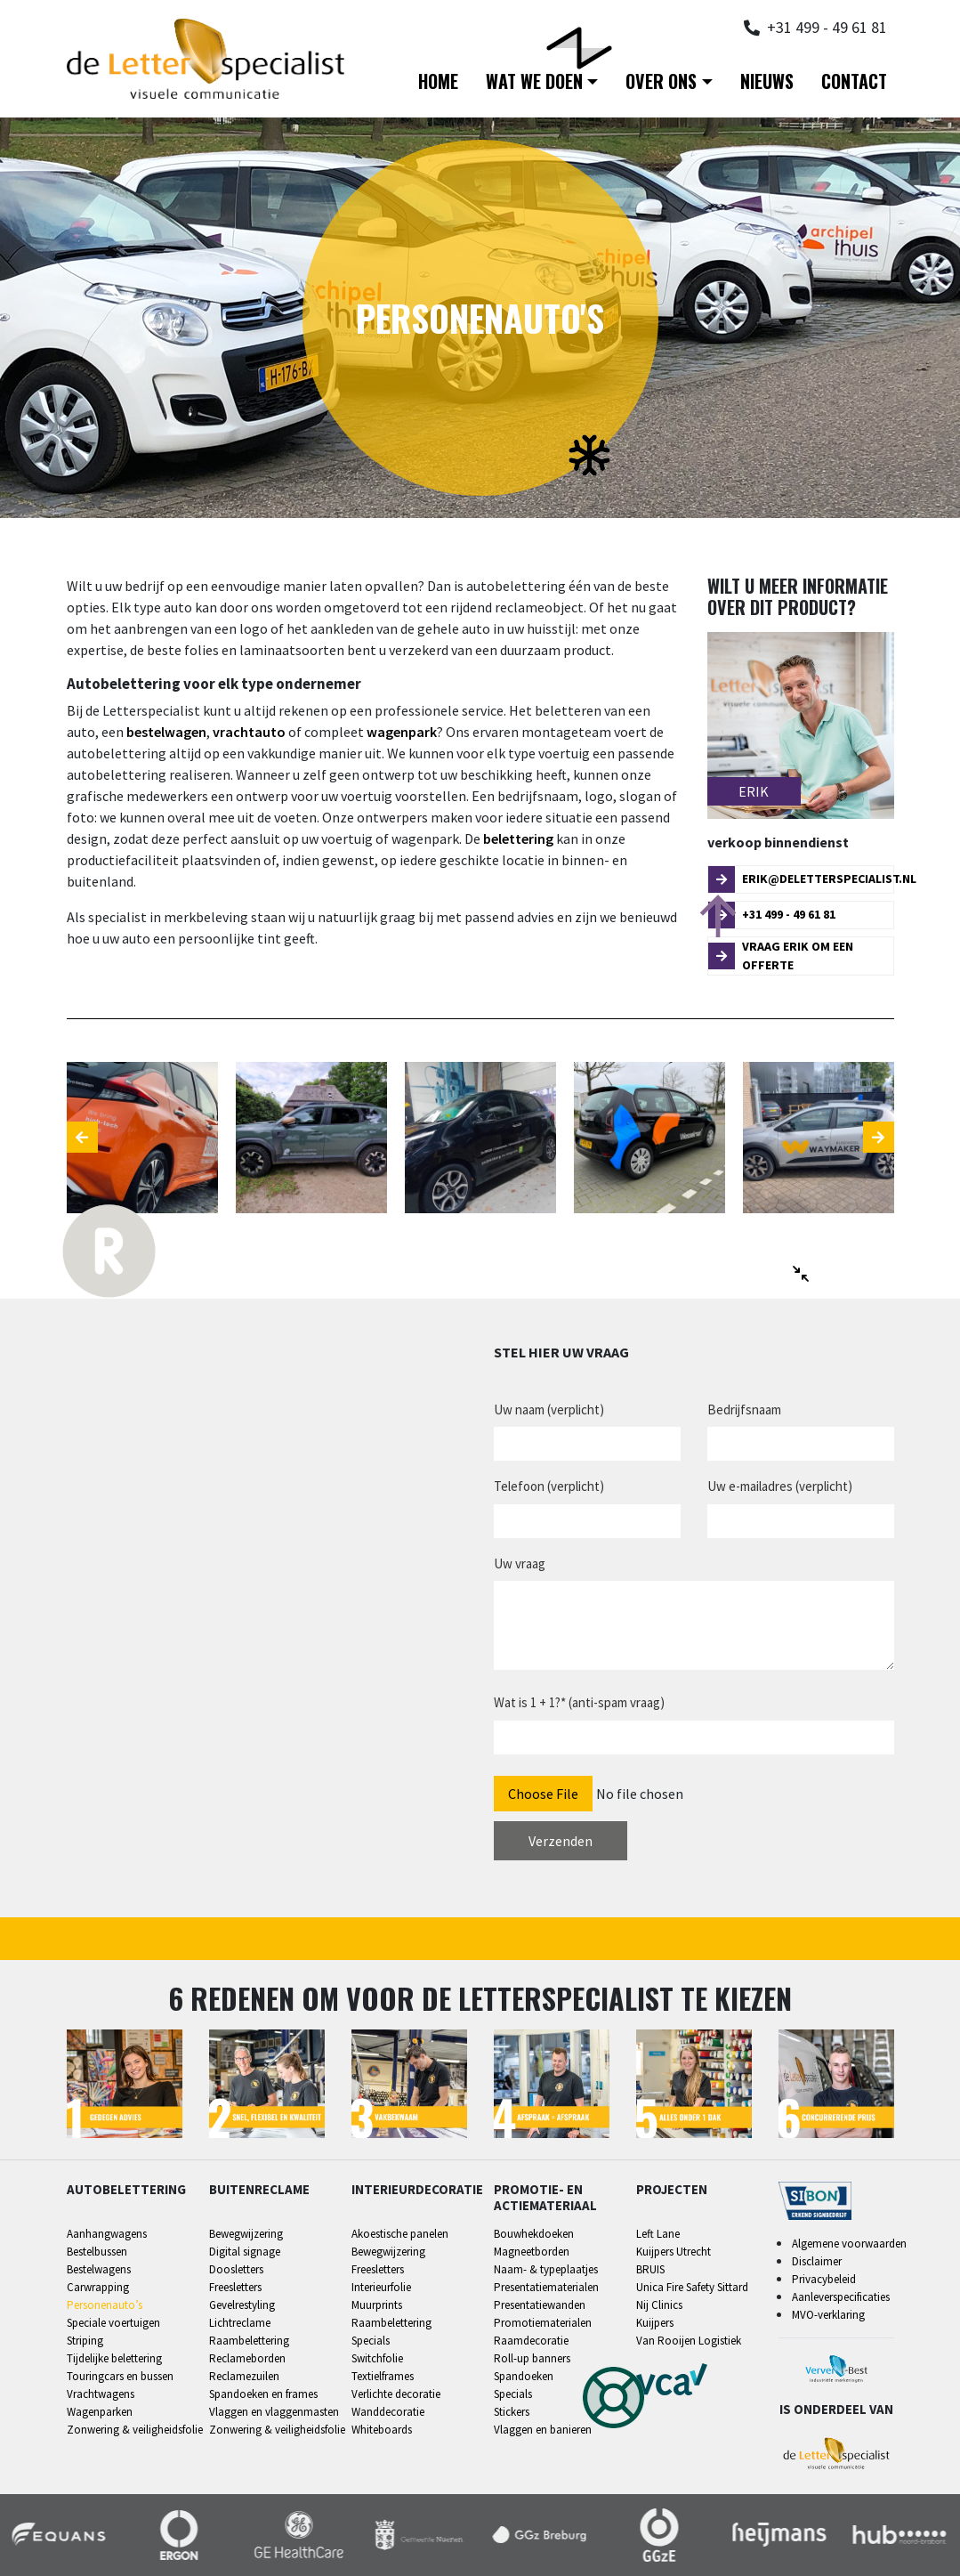  I want to click on scroll to top of page, so click(718, 916).